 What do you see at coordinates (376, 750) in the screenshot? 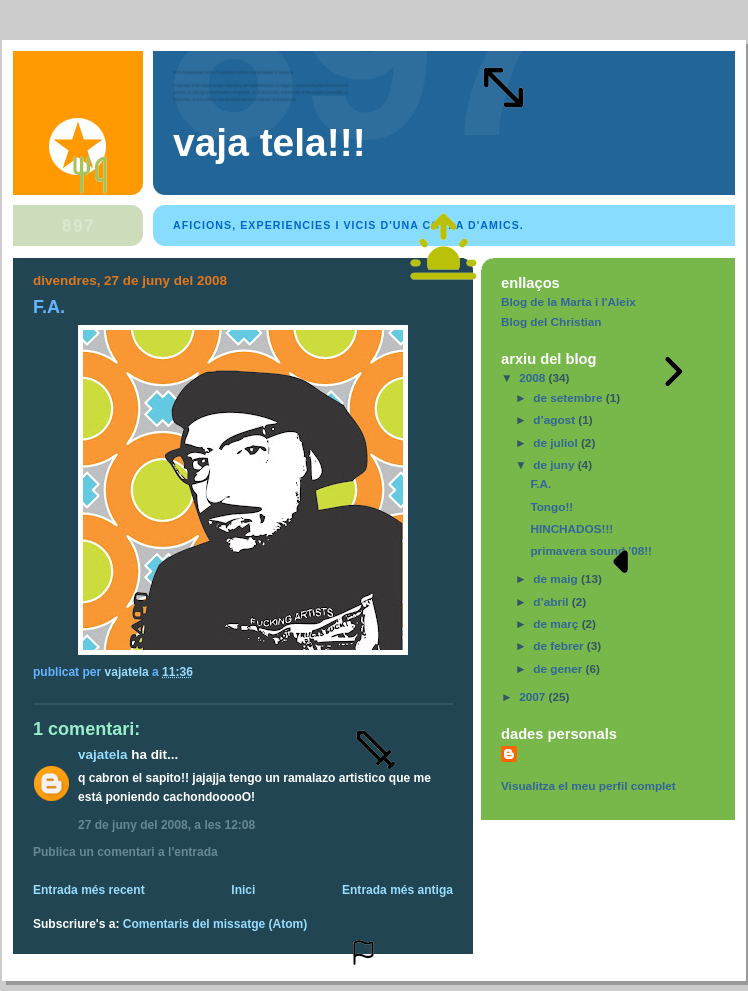
I see `access weapons or combat features` at bounding box center [376, 750].